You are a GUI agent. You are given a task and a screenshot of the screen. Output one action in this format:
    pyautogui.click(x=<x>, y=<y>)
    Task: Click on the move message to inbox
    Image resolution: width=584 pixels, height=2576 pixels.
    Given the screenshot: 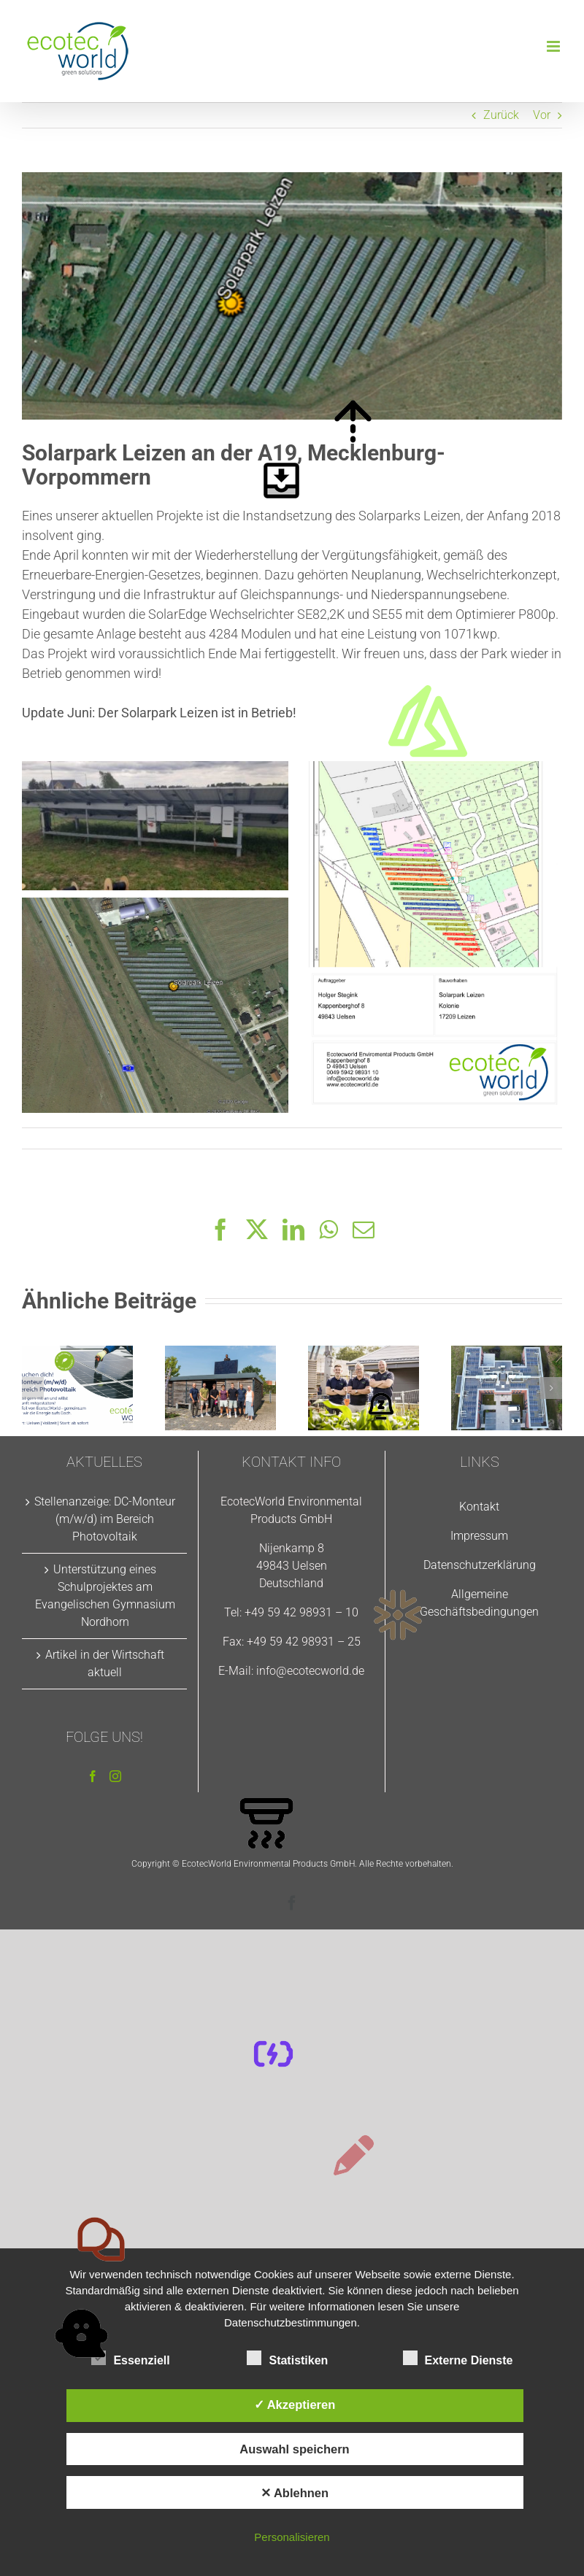 What is the action you would take?
    pyautogui.click(x=281, y=480)
    